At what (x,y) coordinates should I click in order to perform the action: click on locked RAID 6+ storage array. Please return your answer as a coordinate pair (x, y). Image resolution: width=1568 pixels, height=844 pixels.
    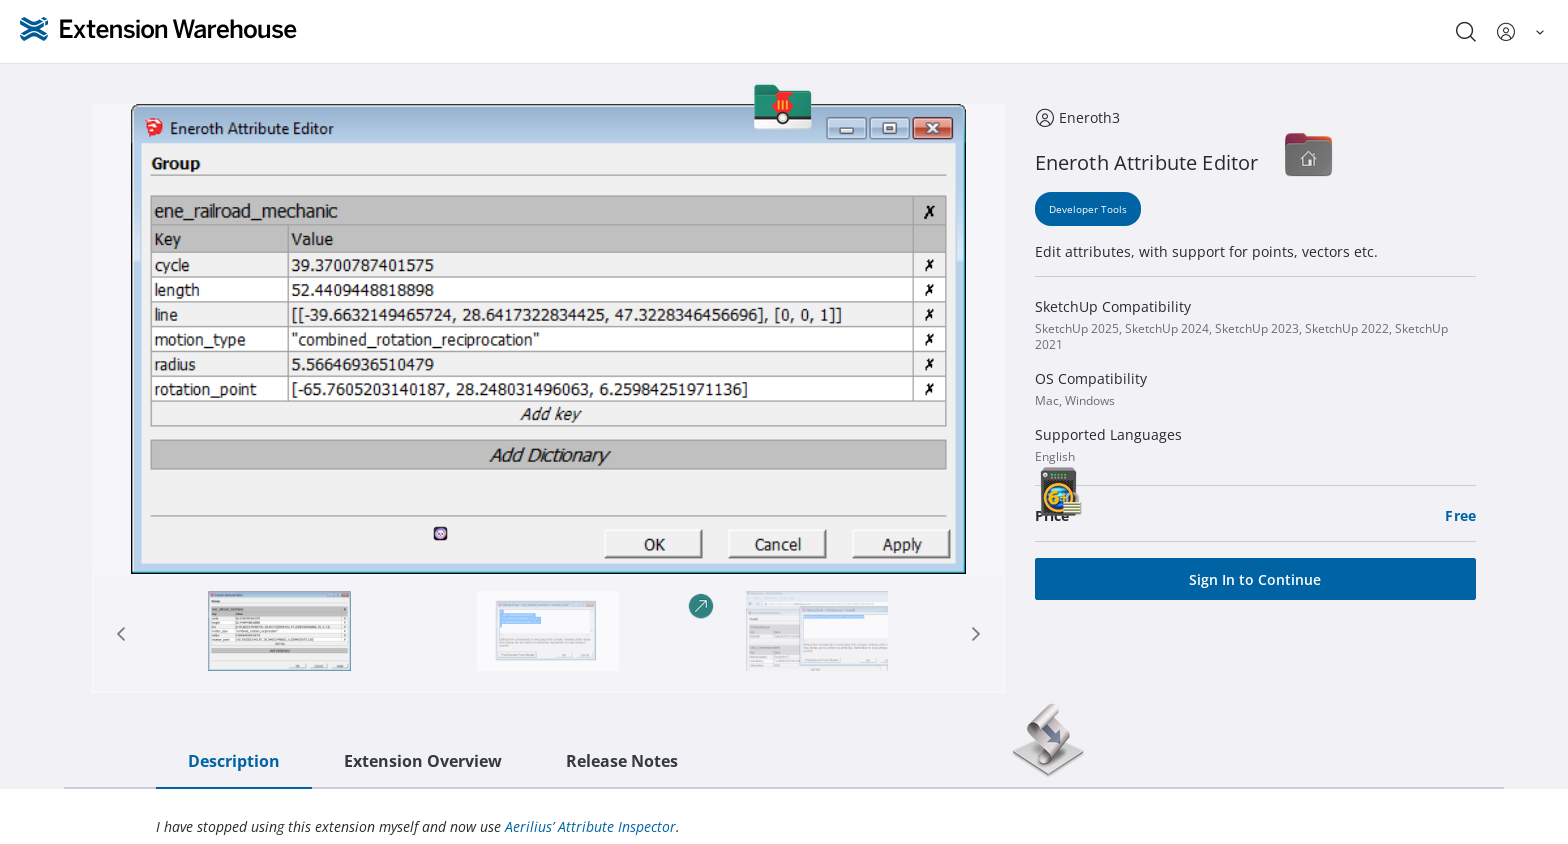
    Looking at the image, I should click on (1058, 491).